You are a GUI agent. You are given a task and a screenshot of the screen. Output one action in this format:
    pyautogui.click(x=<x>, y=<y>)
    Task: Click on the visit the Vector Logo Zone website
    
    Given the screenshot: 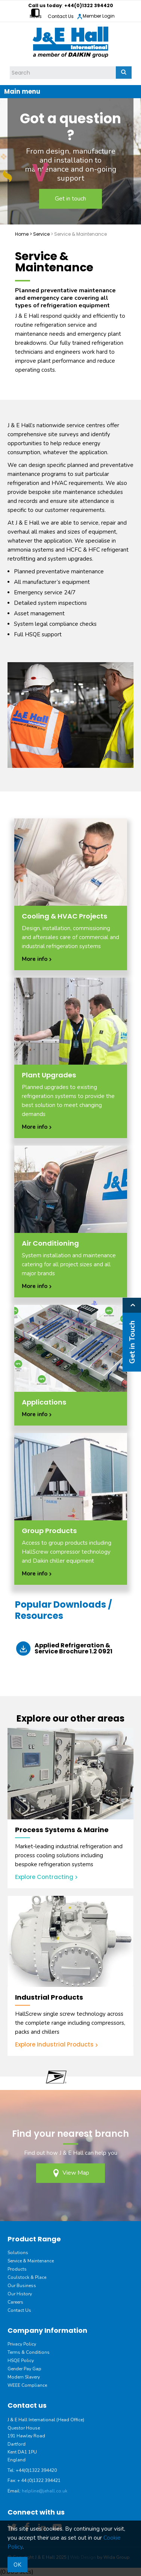 What is the action you would take?
    pyautogui.click(x=41, y=172)
    